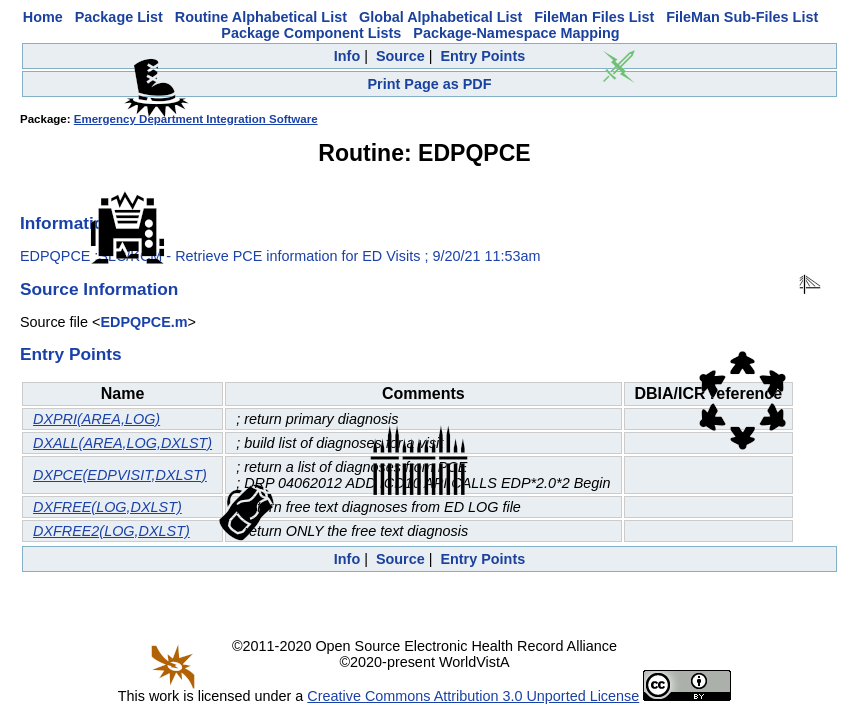 The height and width of the screenshot is (720, 849). What do you see at coordinates (246, 512) in the screenshot?
I see `access your inventory or stored items` at bounding box center [246, 512].